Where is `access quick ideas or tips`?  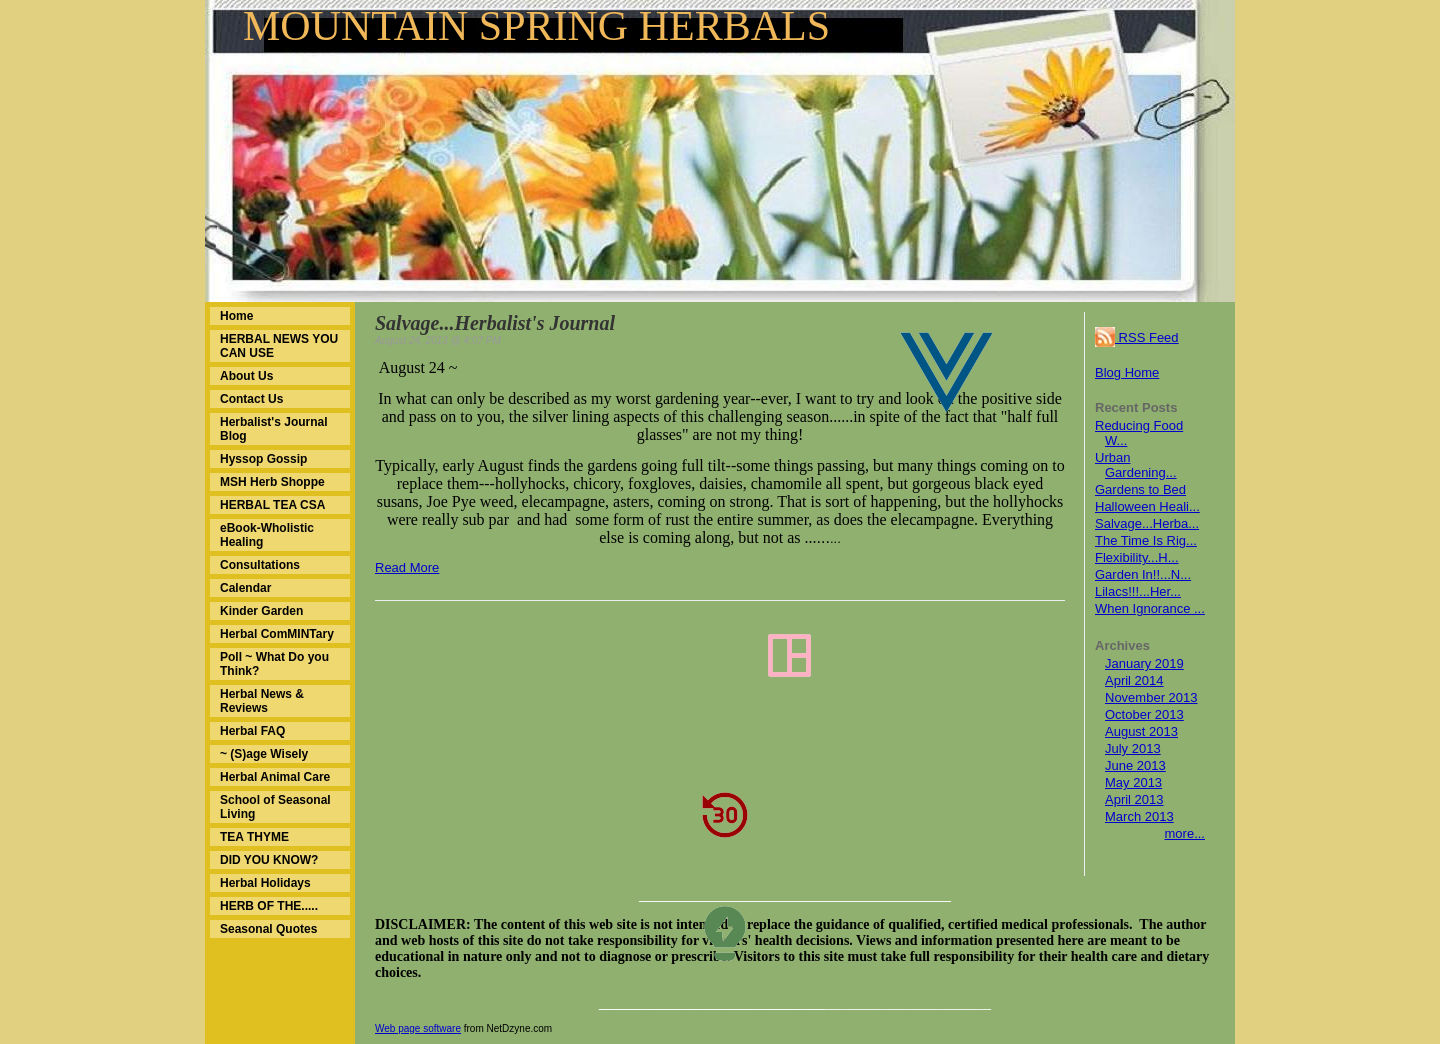
access quick ideas or tips is located at coordinates (725, 932).